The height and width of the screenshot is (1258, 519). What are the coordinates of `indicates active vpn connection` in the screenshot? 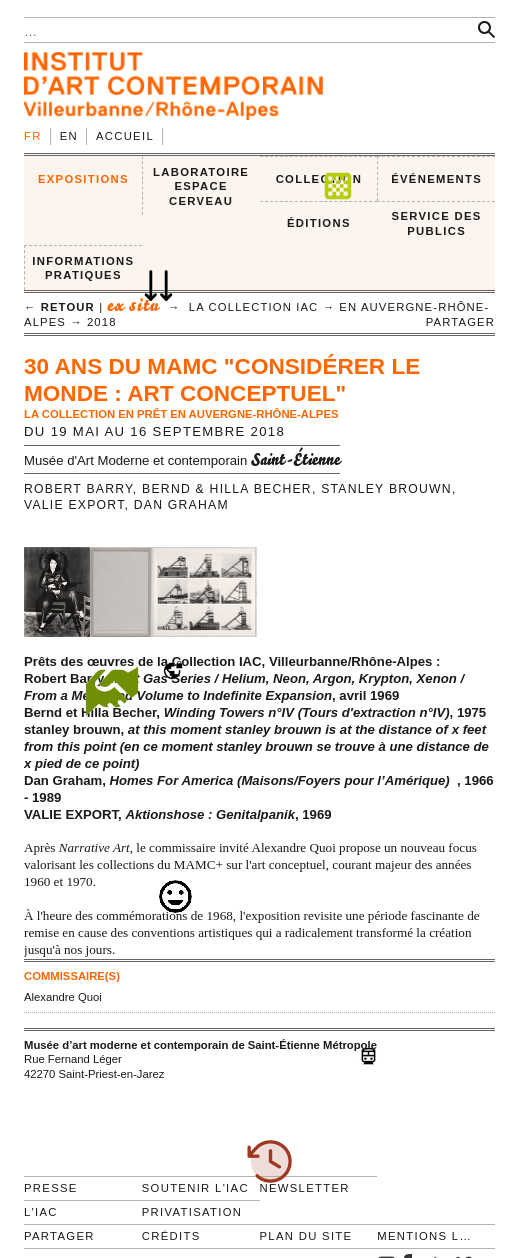 It's located at (173, 670).